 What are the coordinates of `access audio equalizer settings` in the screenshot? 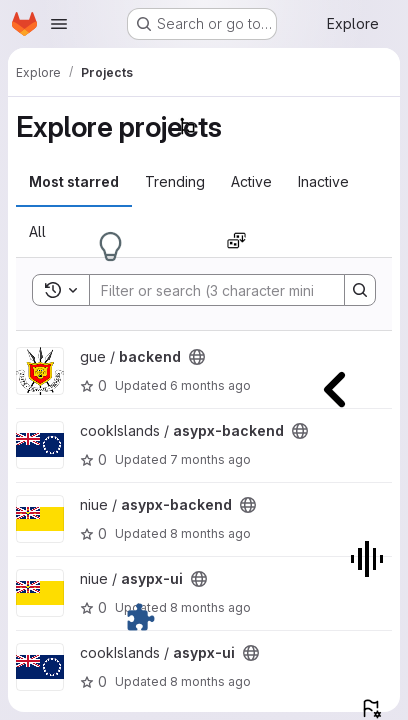 It's located at (367, 559).